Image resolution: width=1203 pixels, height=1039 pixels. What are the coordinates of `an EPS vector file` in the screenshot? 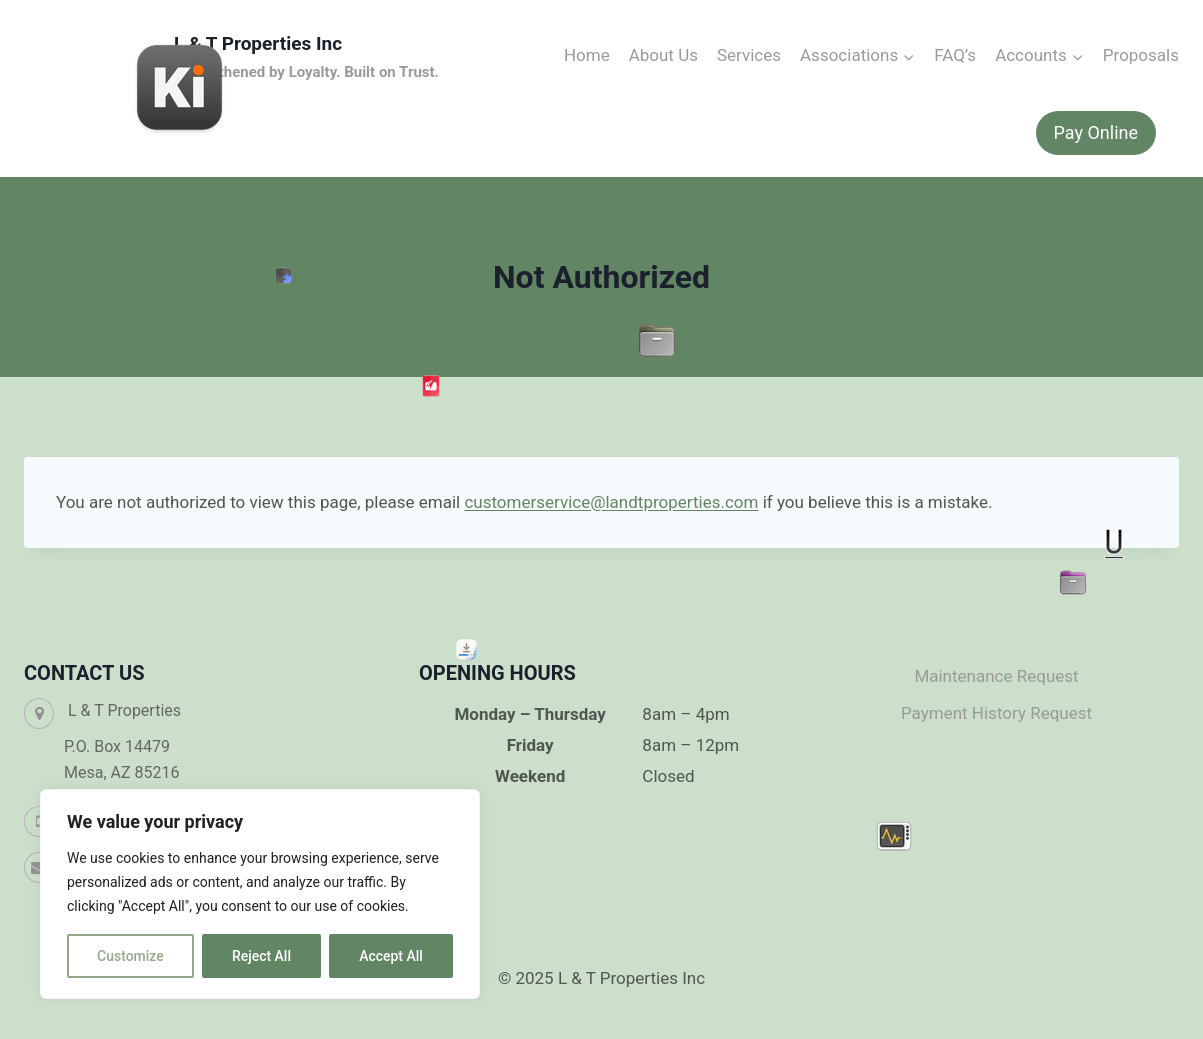 It's located at (431, 386).